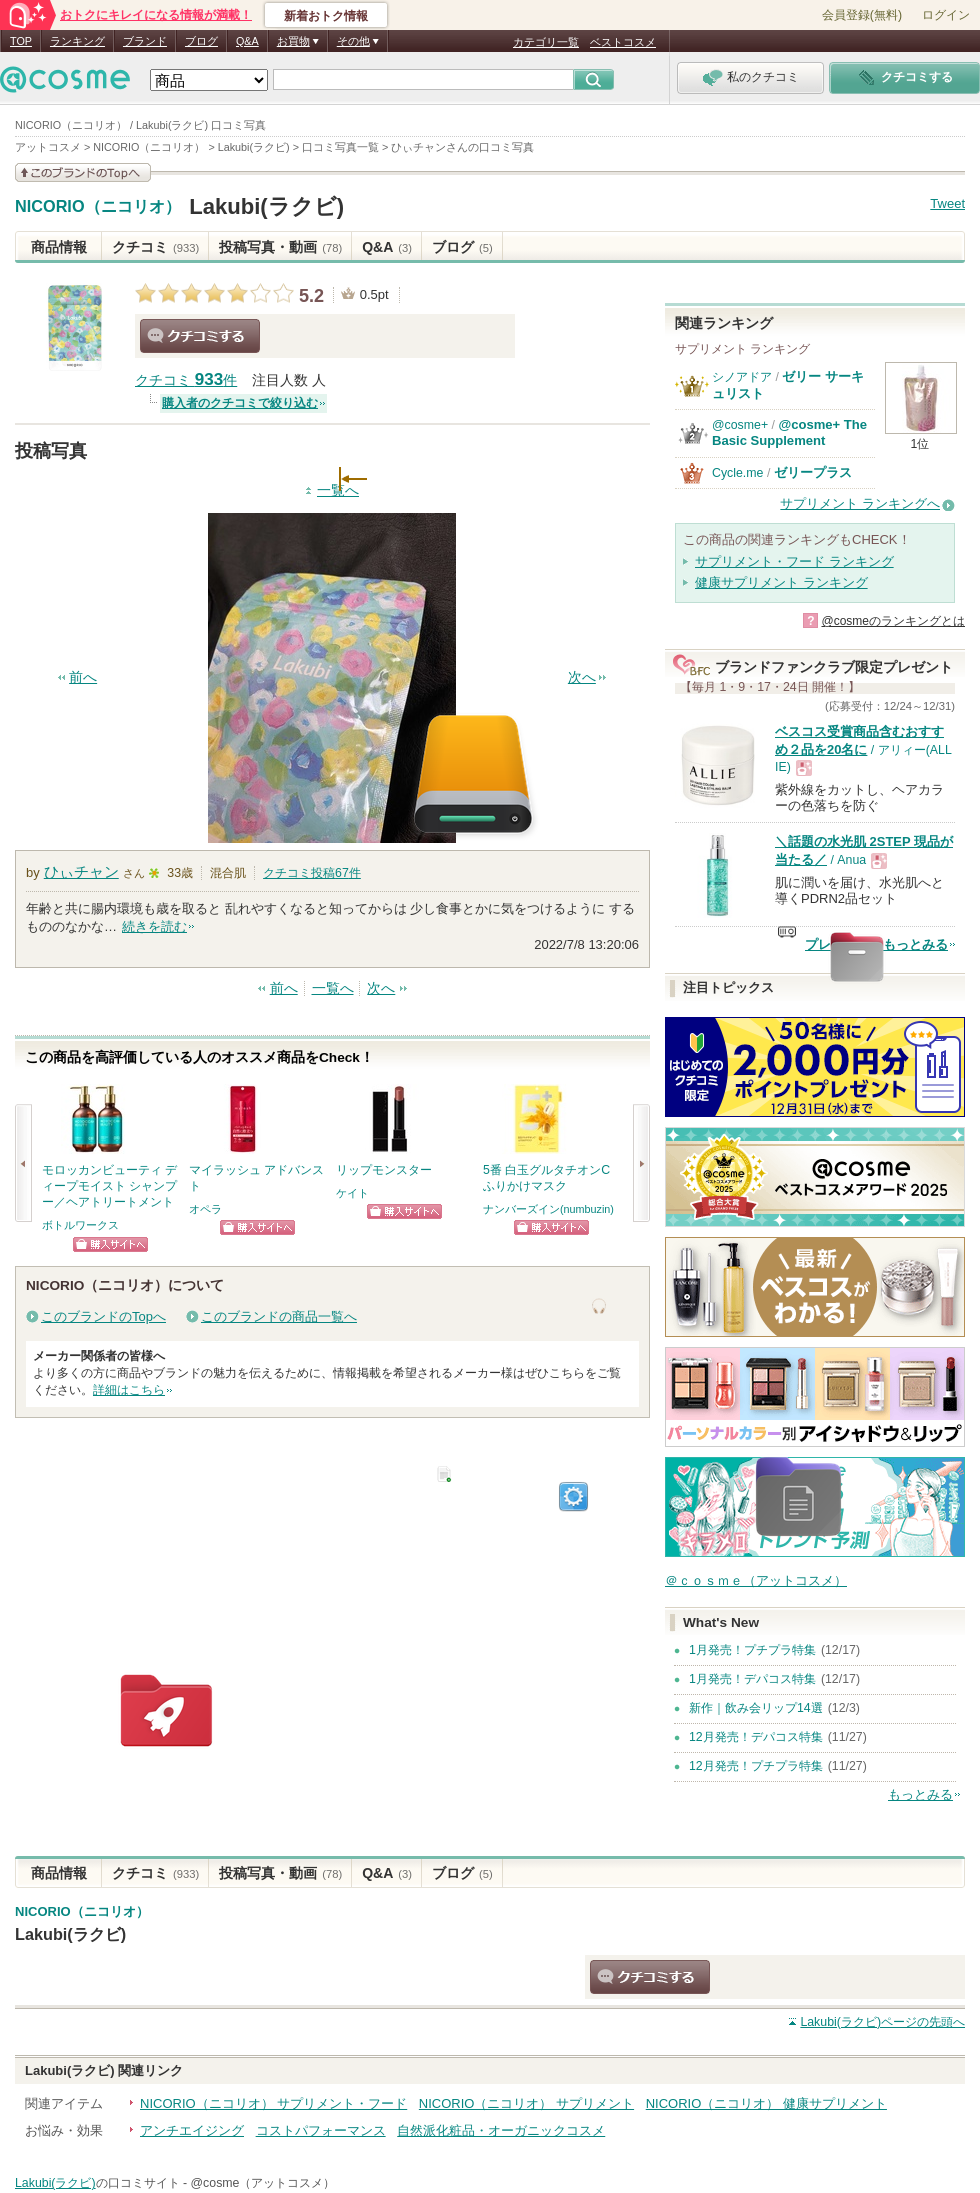  What do you see at coordinates (599, 1306) in the screenshot?
I see `connect bluetooth headphones` at bounding box center [599, 1306].